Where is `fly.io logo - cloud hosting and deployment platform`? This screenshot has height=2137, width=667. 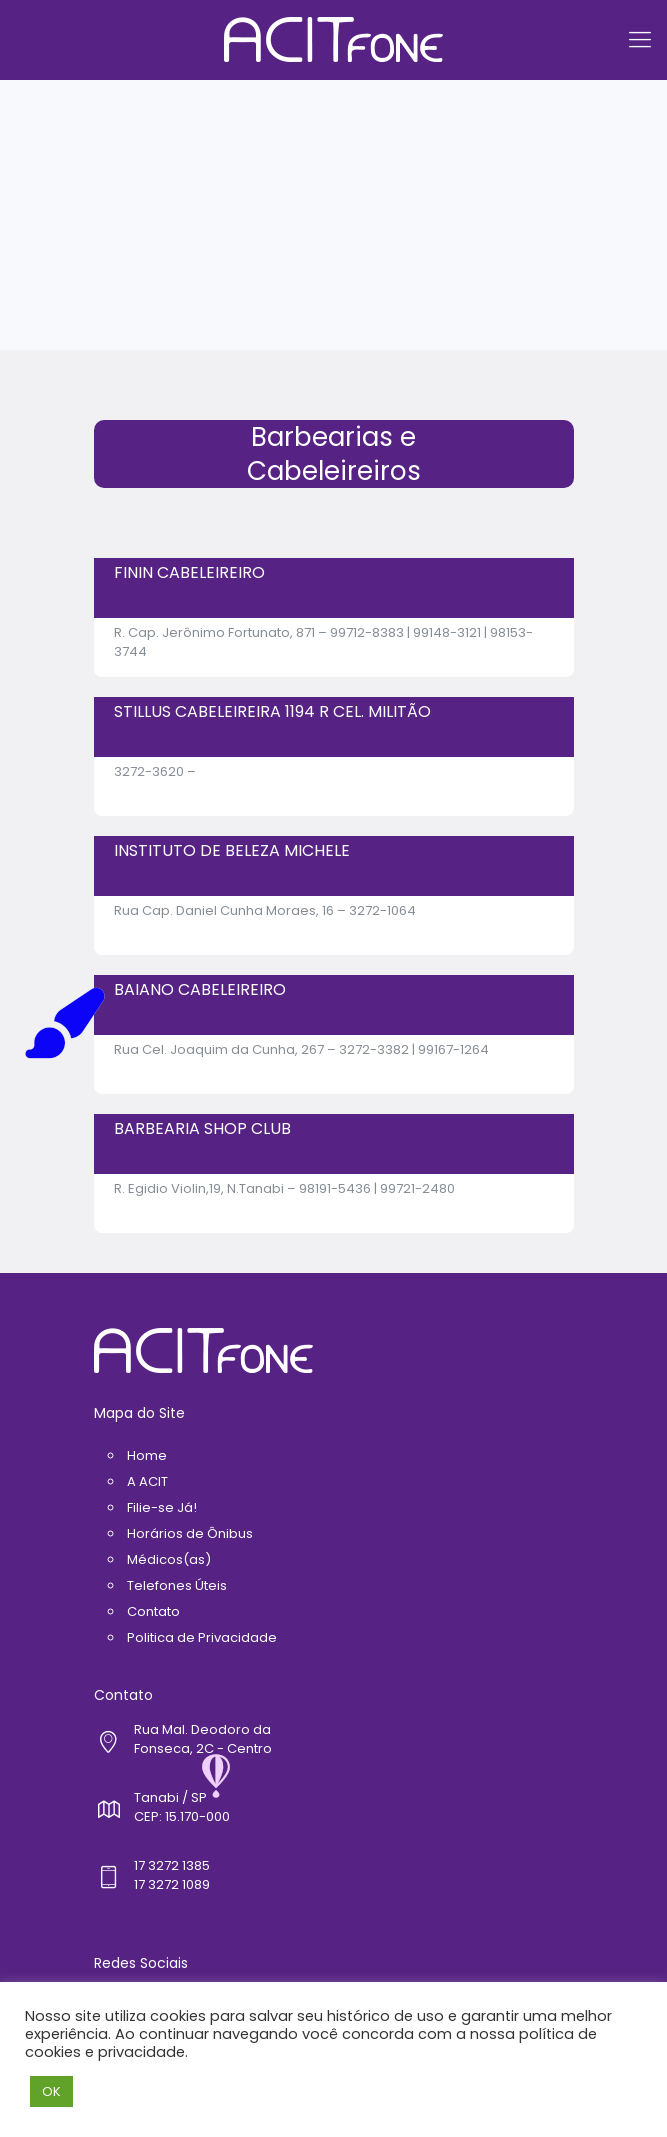
fly.io logo - cloud hosting and deployment platform is located at coordinates (216, 1776).